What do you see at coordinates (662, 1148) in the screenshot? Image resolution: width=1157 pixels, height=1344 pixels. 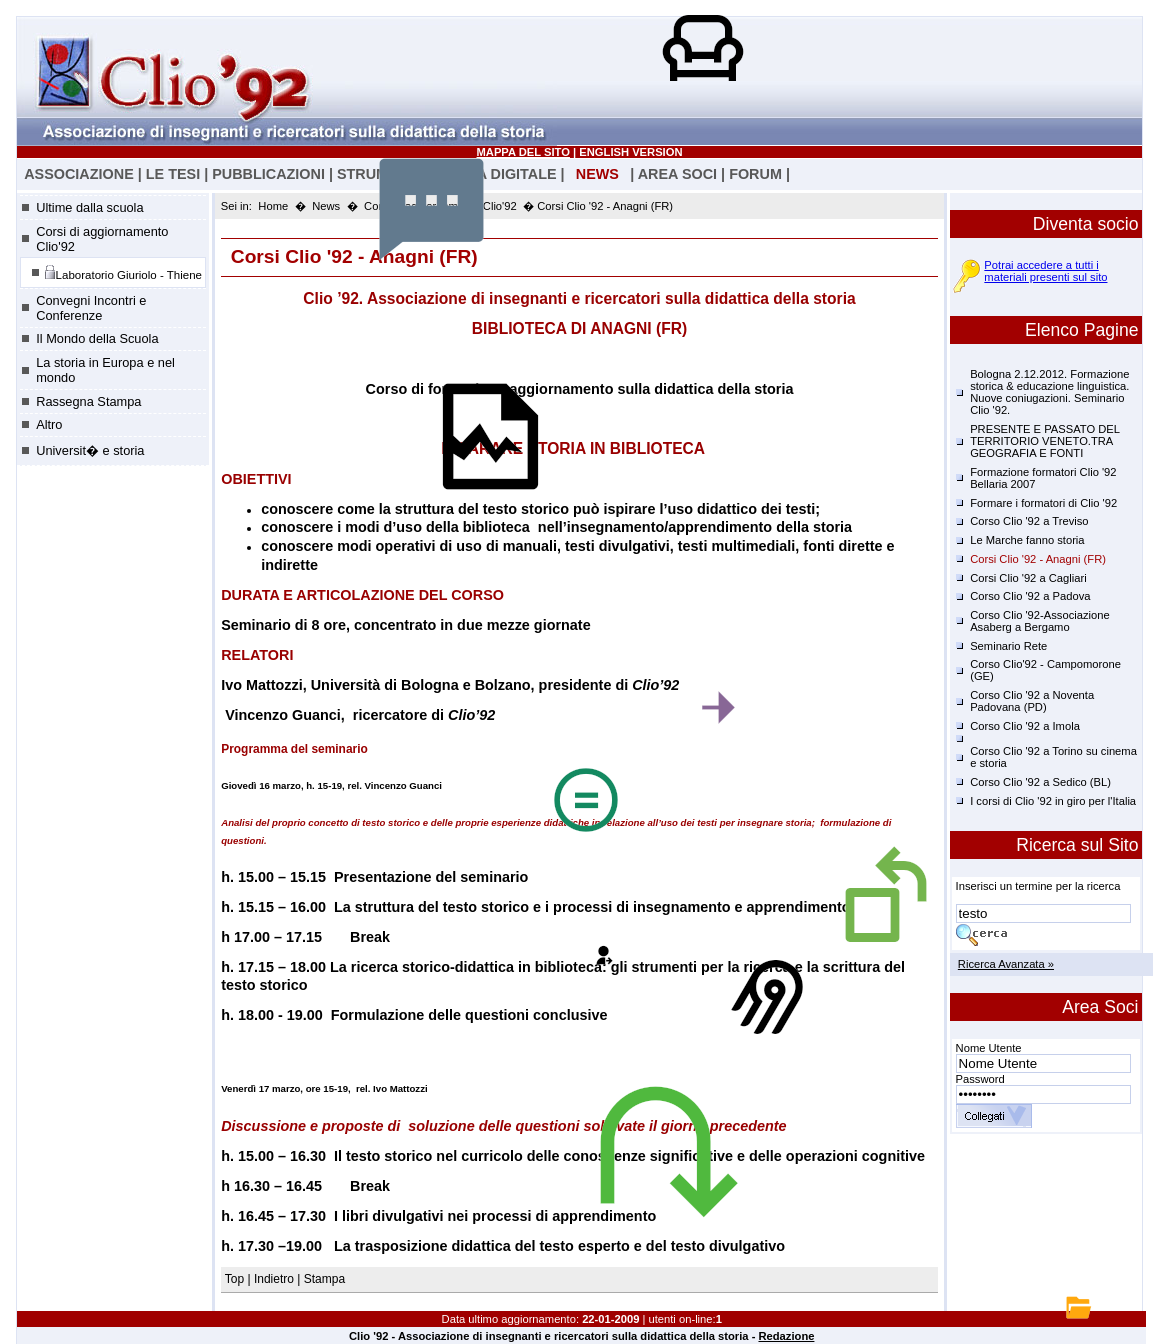 I see `go back to the previous screen or step` at bounding box center [662, 1148].